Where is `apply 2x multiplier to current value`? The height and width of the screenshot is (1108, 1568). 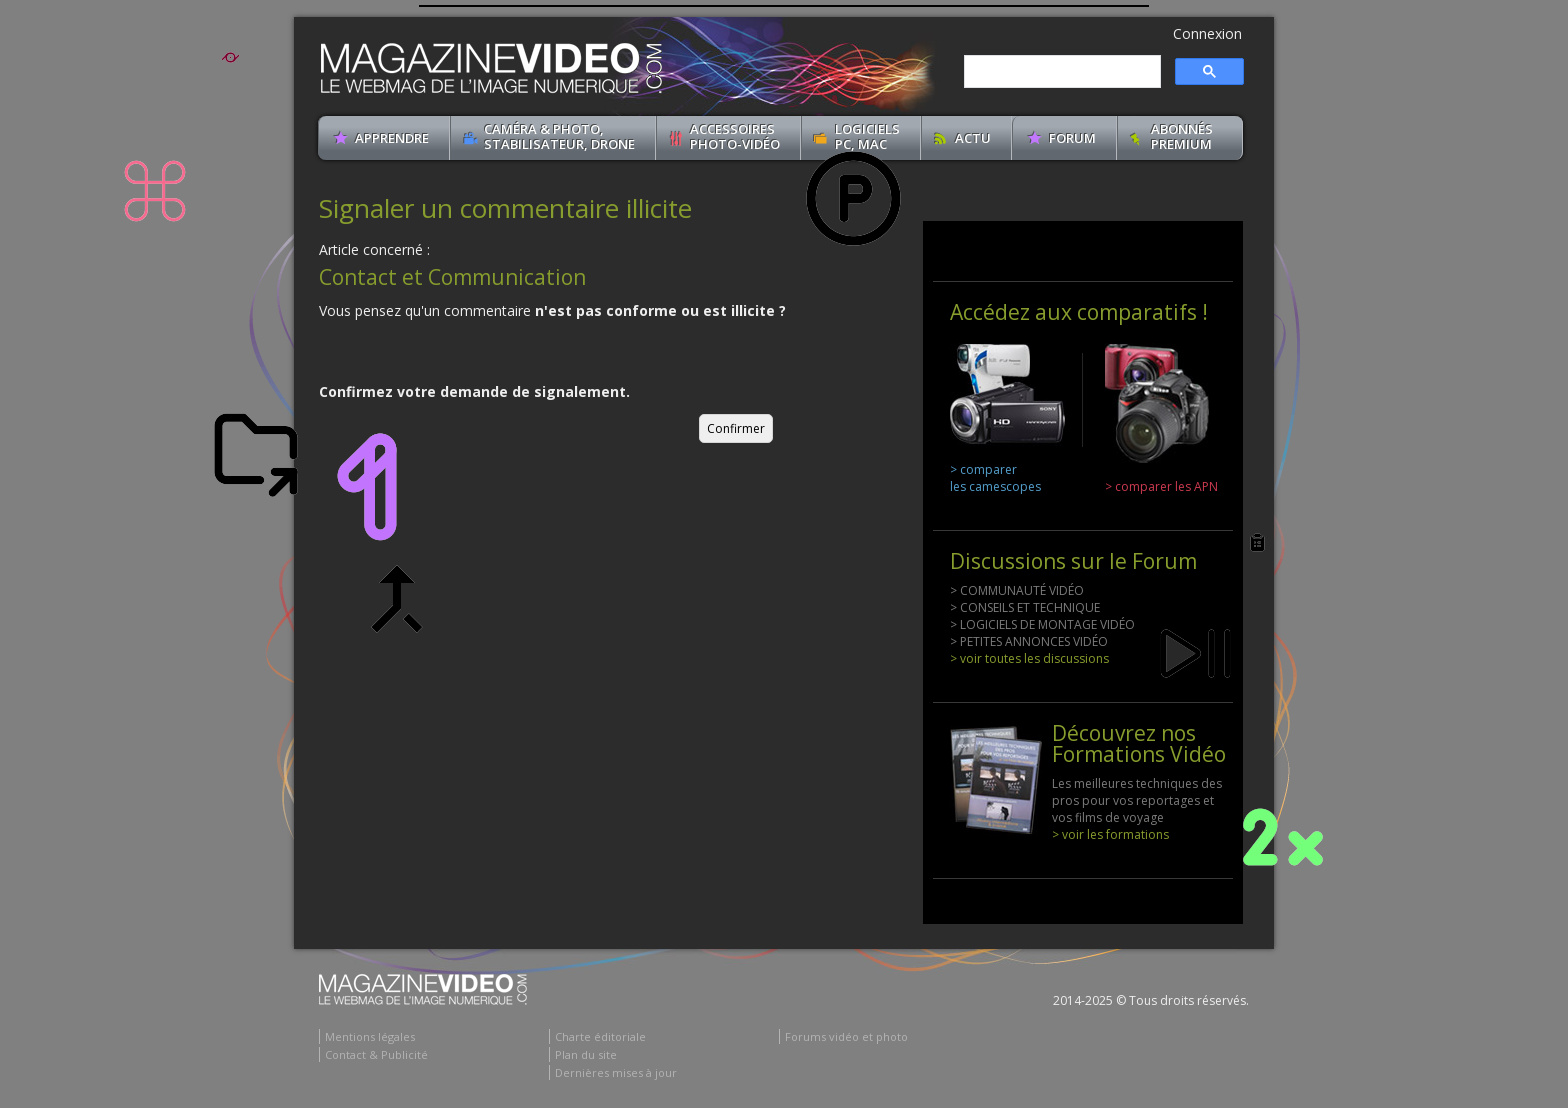 apply 2x multiplier to current value is located at coordinates (1283, 837).